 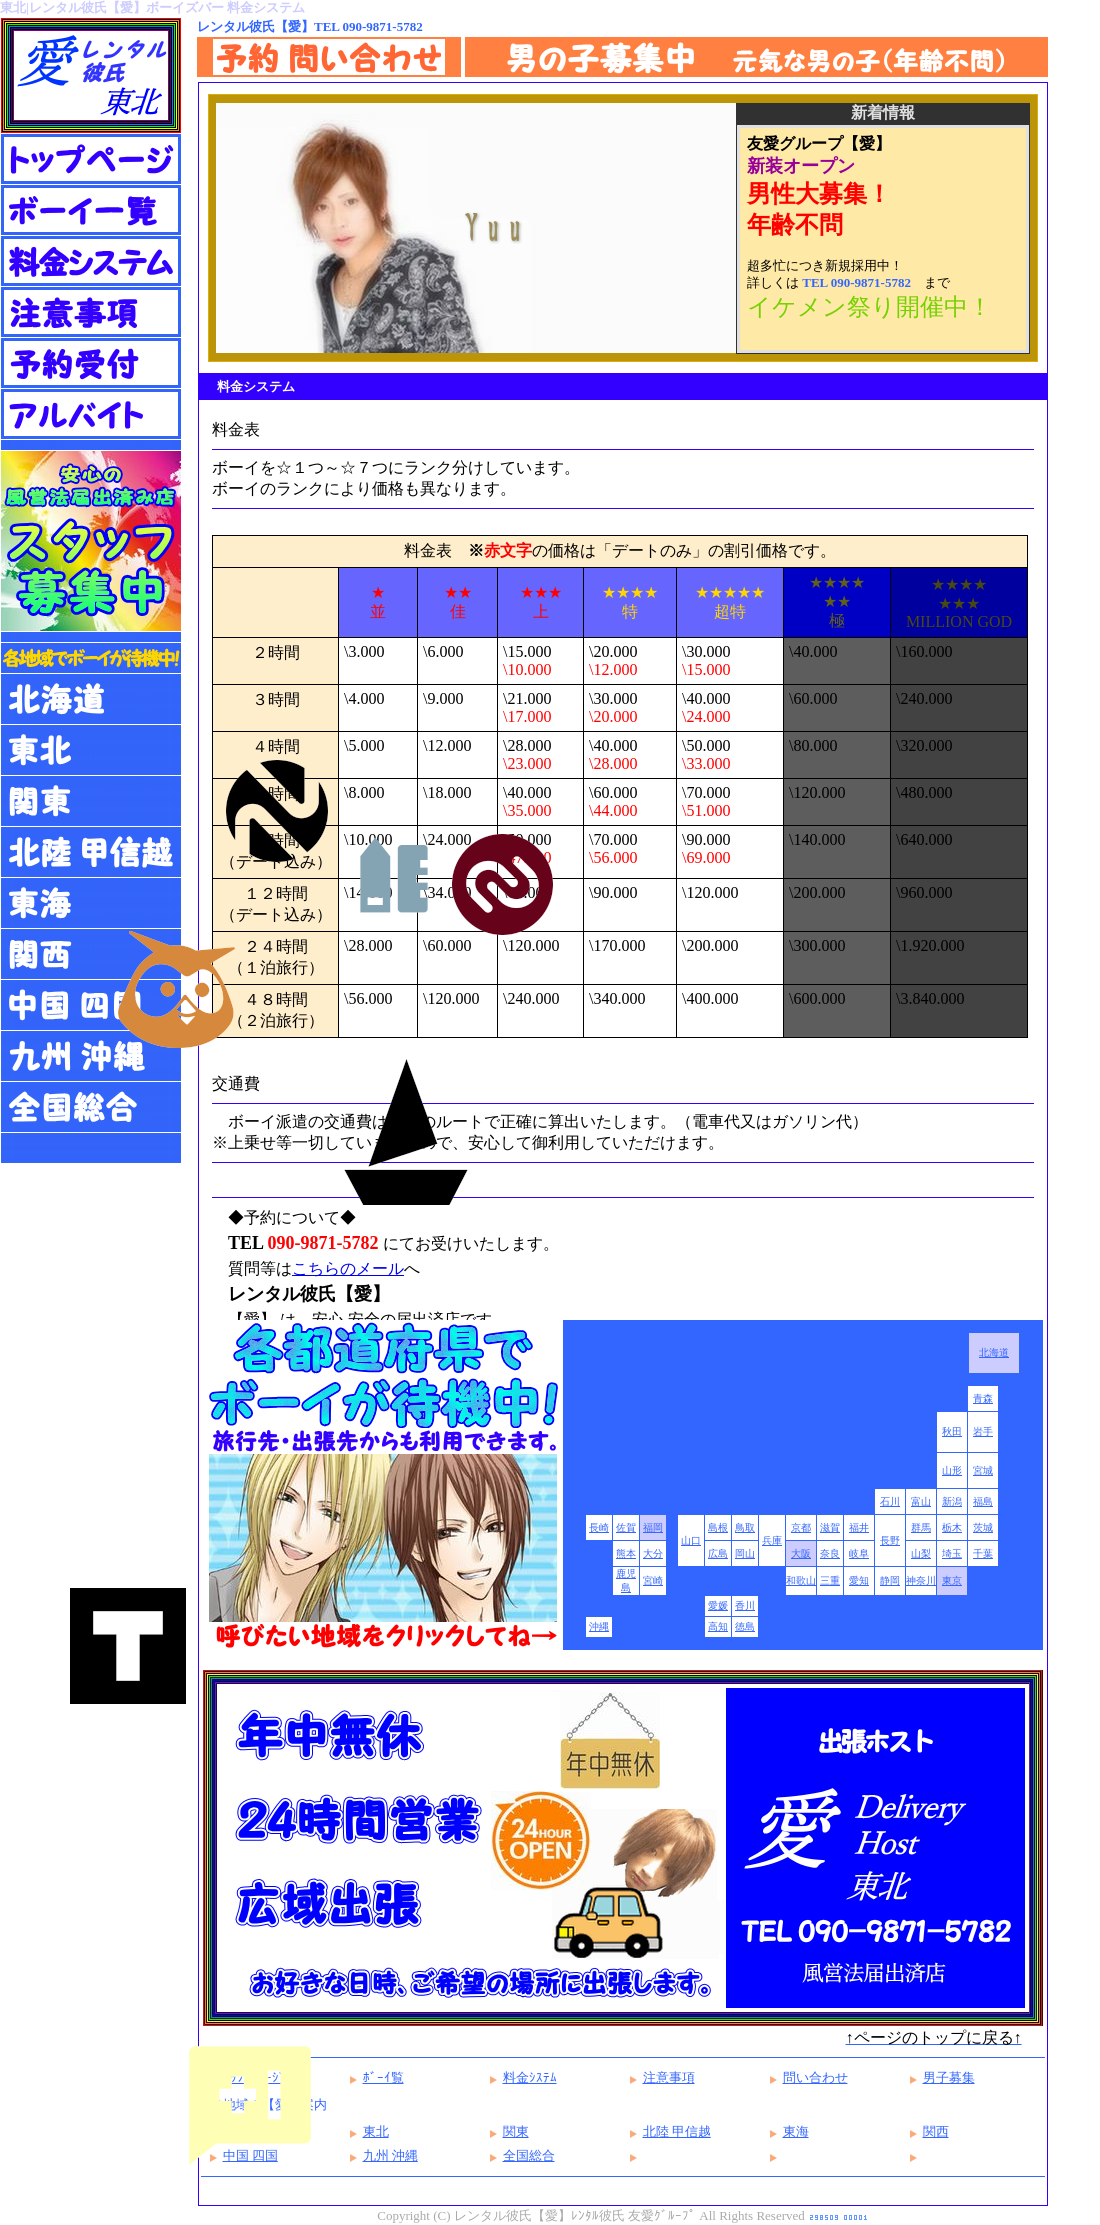 I want to click on open hootsuite social media management app, so click(x=176, y=989).